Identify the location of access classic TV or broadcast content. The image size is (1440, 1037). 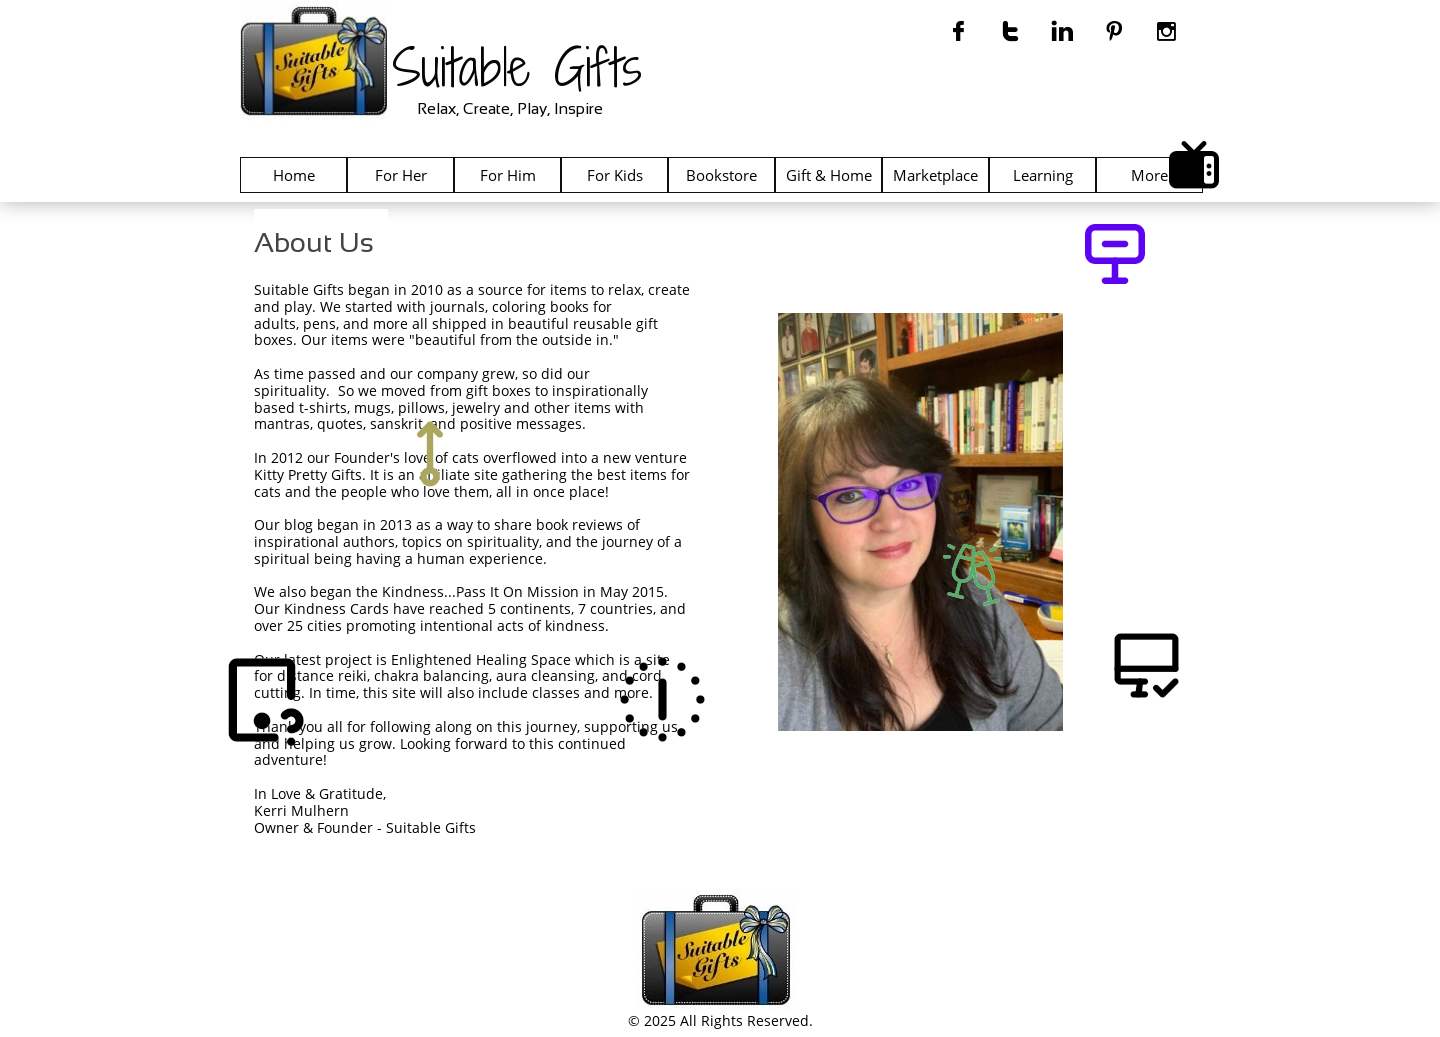
(1194, 166).